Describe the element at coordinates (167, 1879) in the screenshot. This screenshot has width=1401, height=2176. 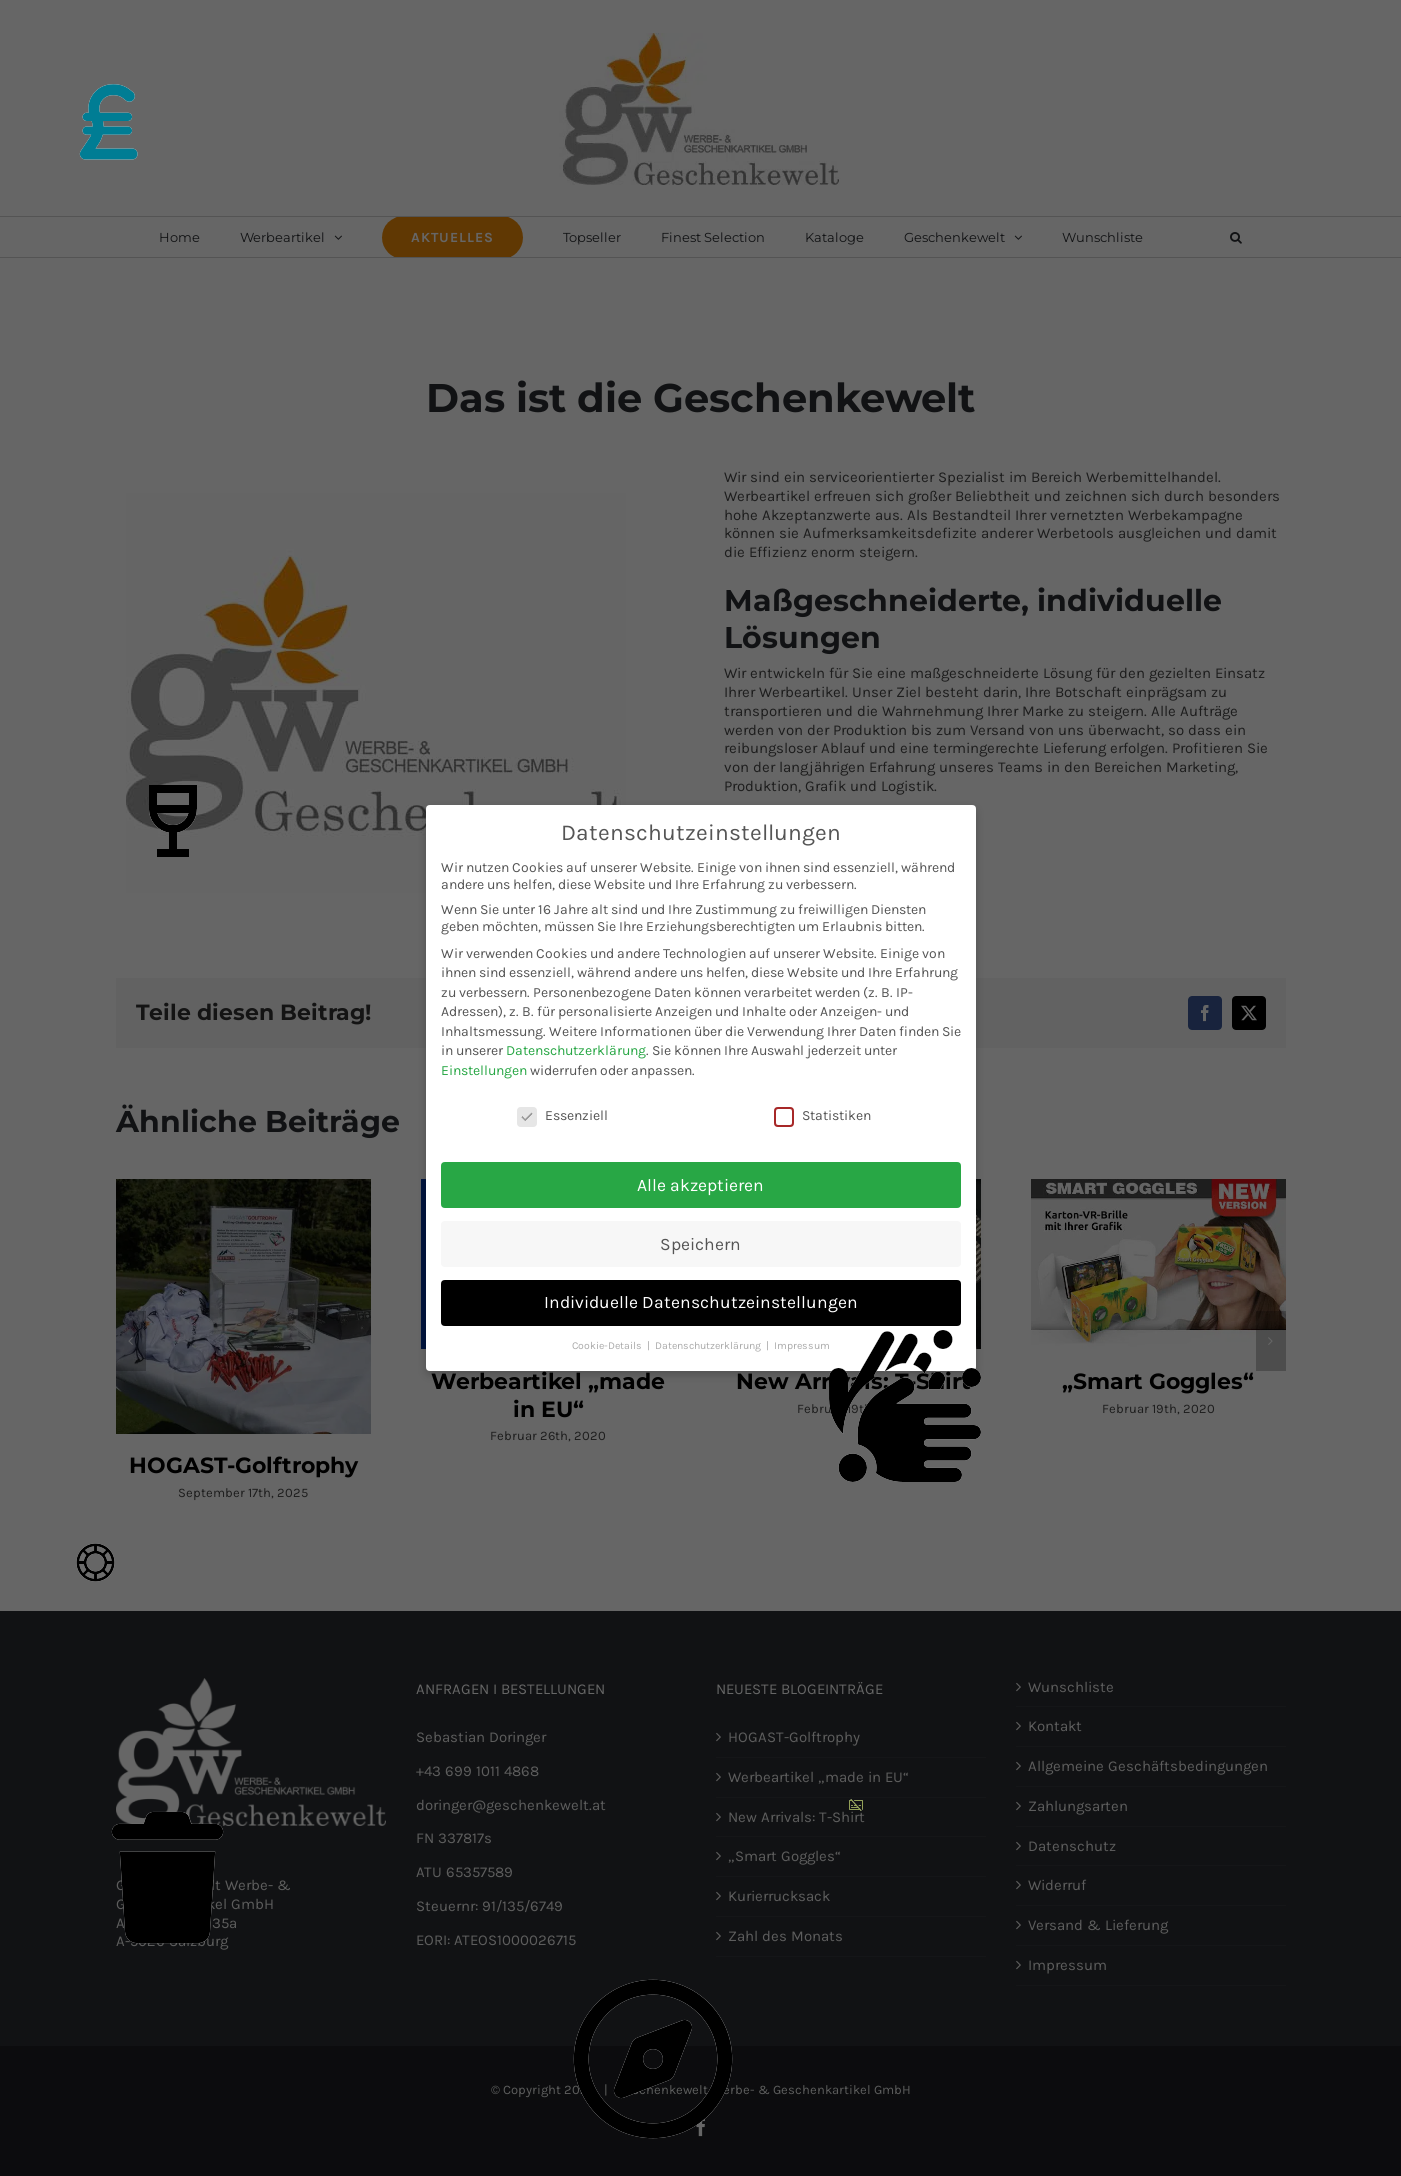
I see `delete this item` at that location.